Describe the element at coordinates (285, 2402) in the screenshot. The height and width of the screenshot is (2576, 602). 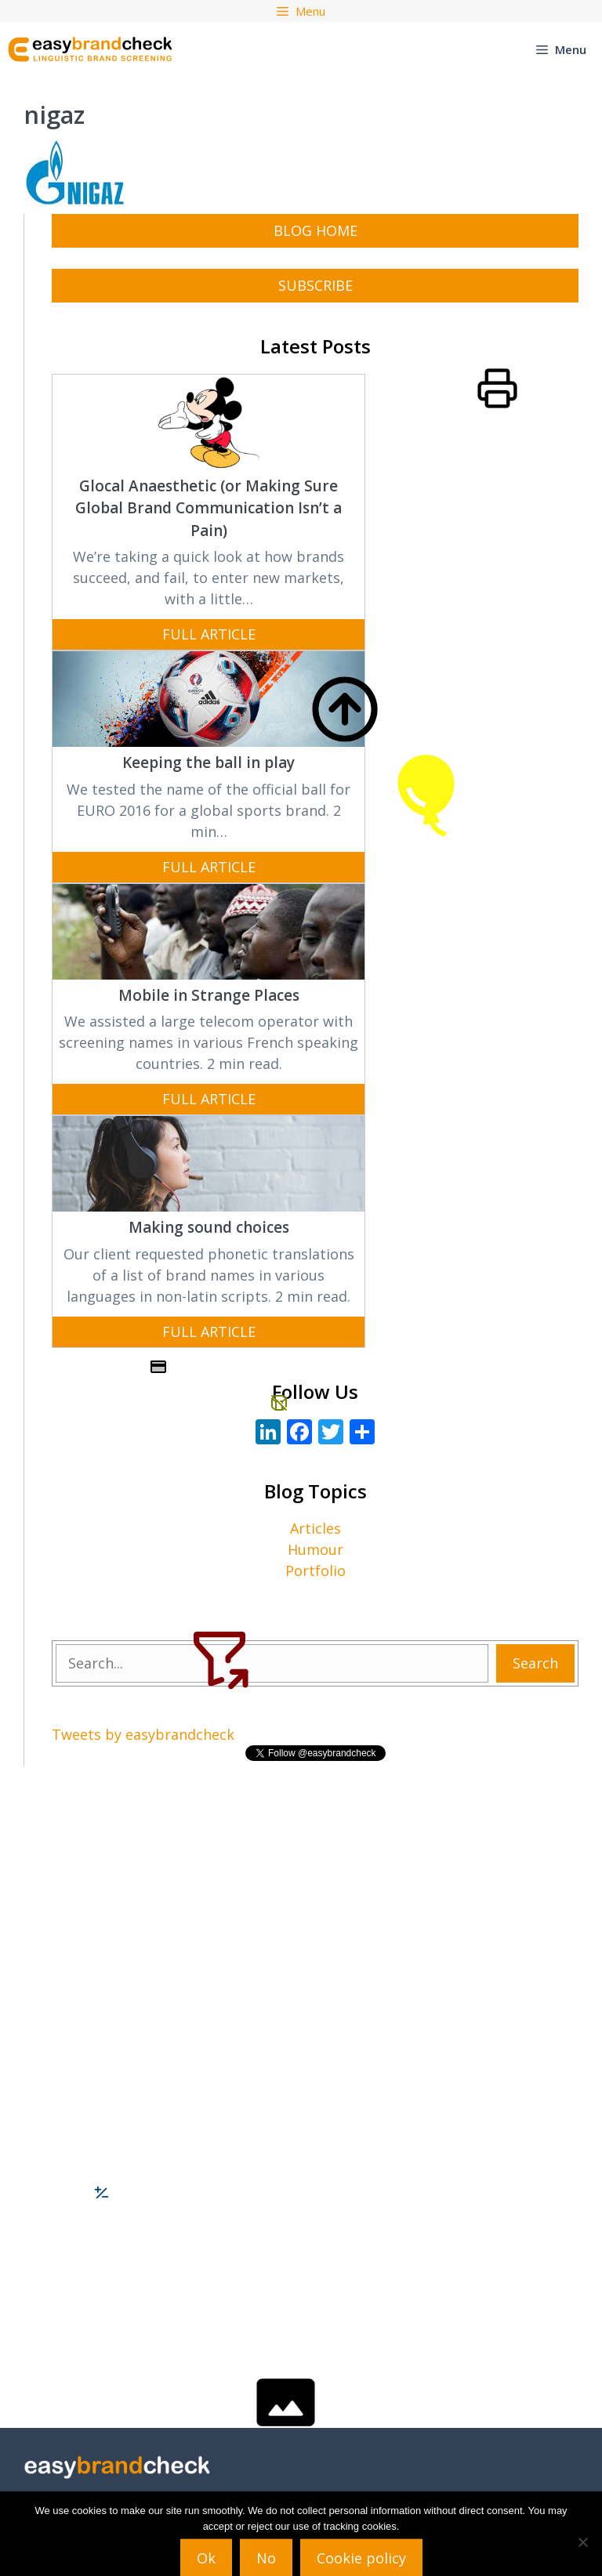
I see `view image at actual size` at that location.